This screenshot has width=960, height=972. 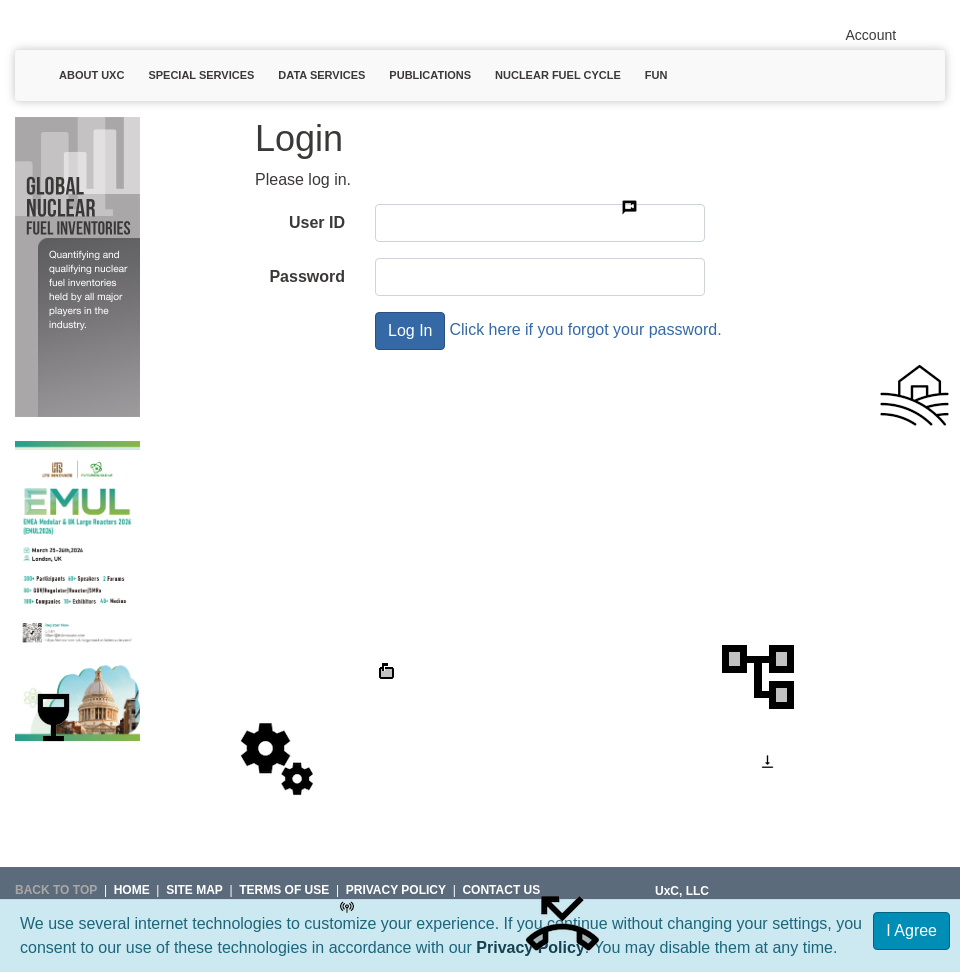 What do you see at coordinates (758, 677) in the screenshot?
I see `view organizational hierarchy or structure` at bounding box center [758, 677].